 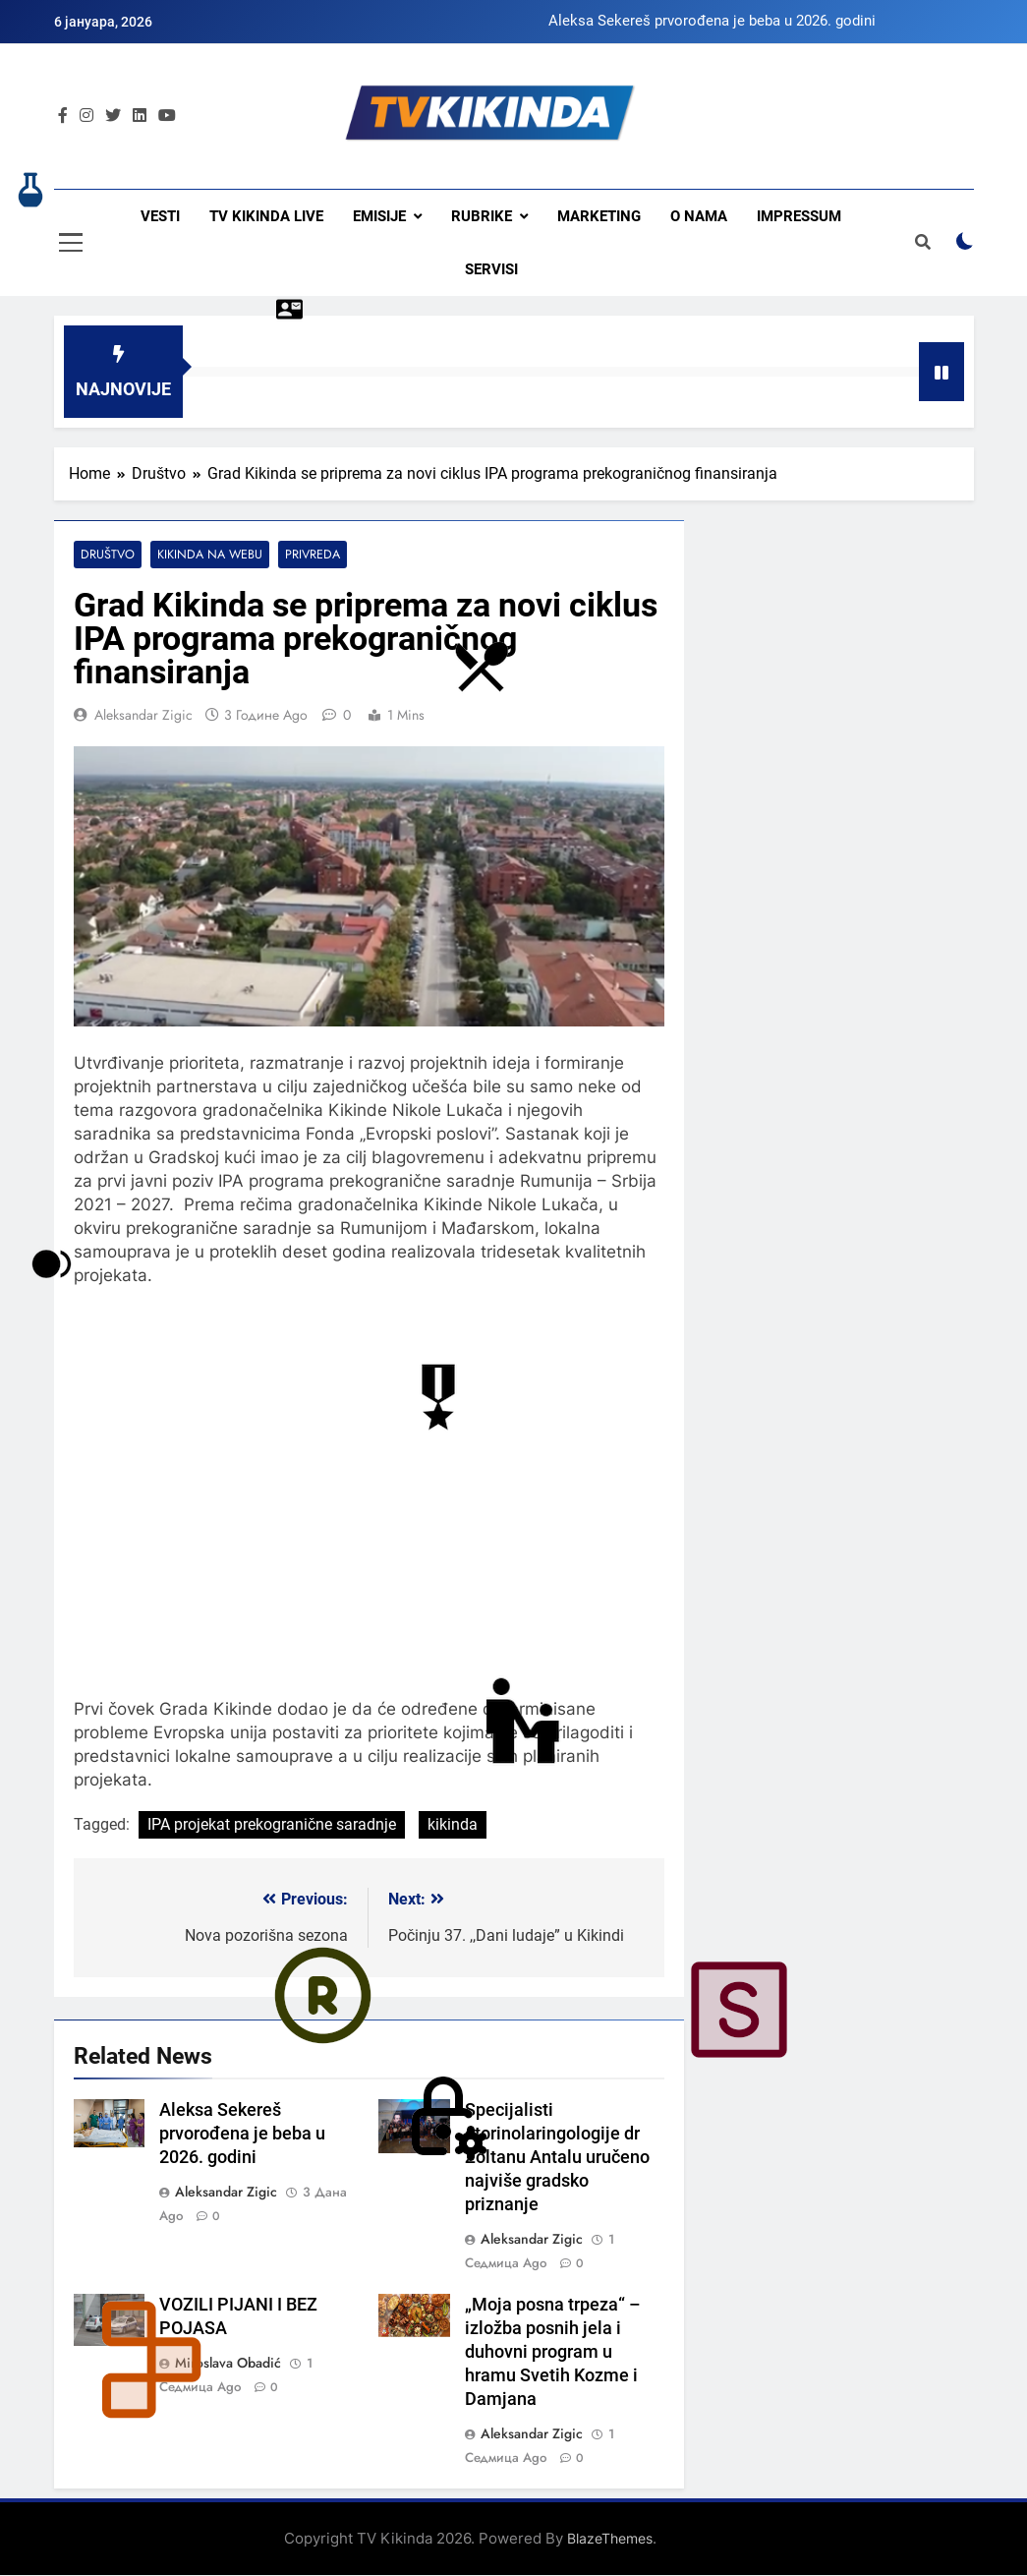 What do you see at coordinates (481, 666) in the screenshot?
I see `view restaurant or dining options` at bounding box center [481, 666].